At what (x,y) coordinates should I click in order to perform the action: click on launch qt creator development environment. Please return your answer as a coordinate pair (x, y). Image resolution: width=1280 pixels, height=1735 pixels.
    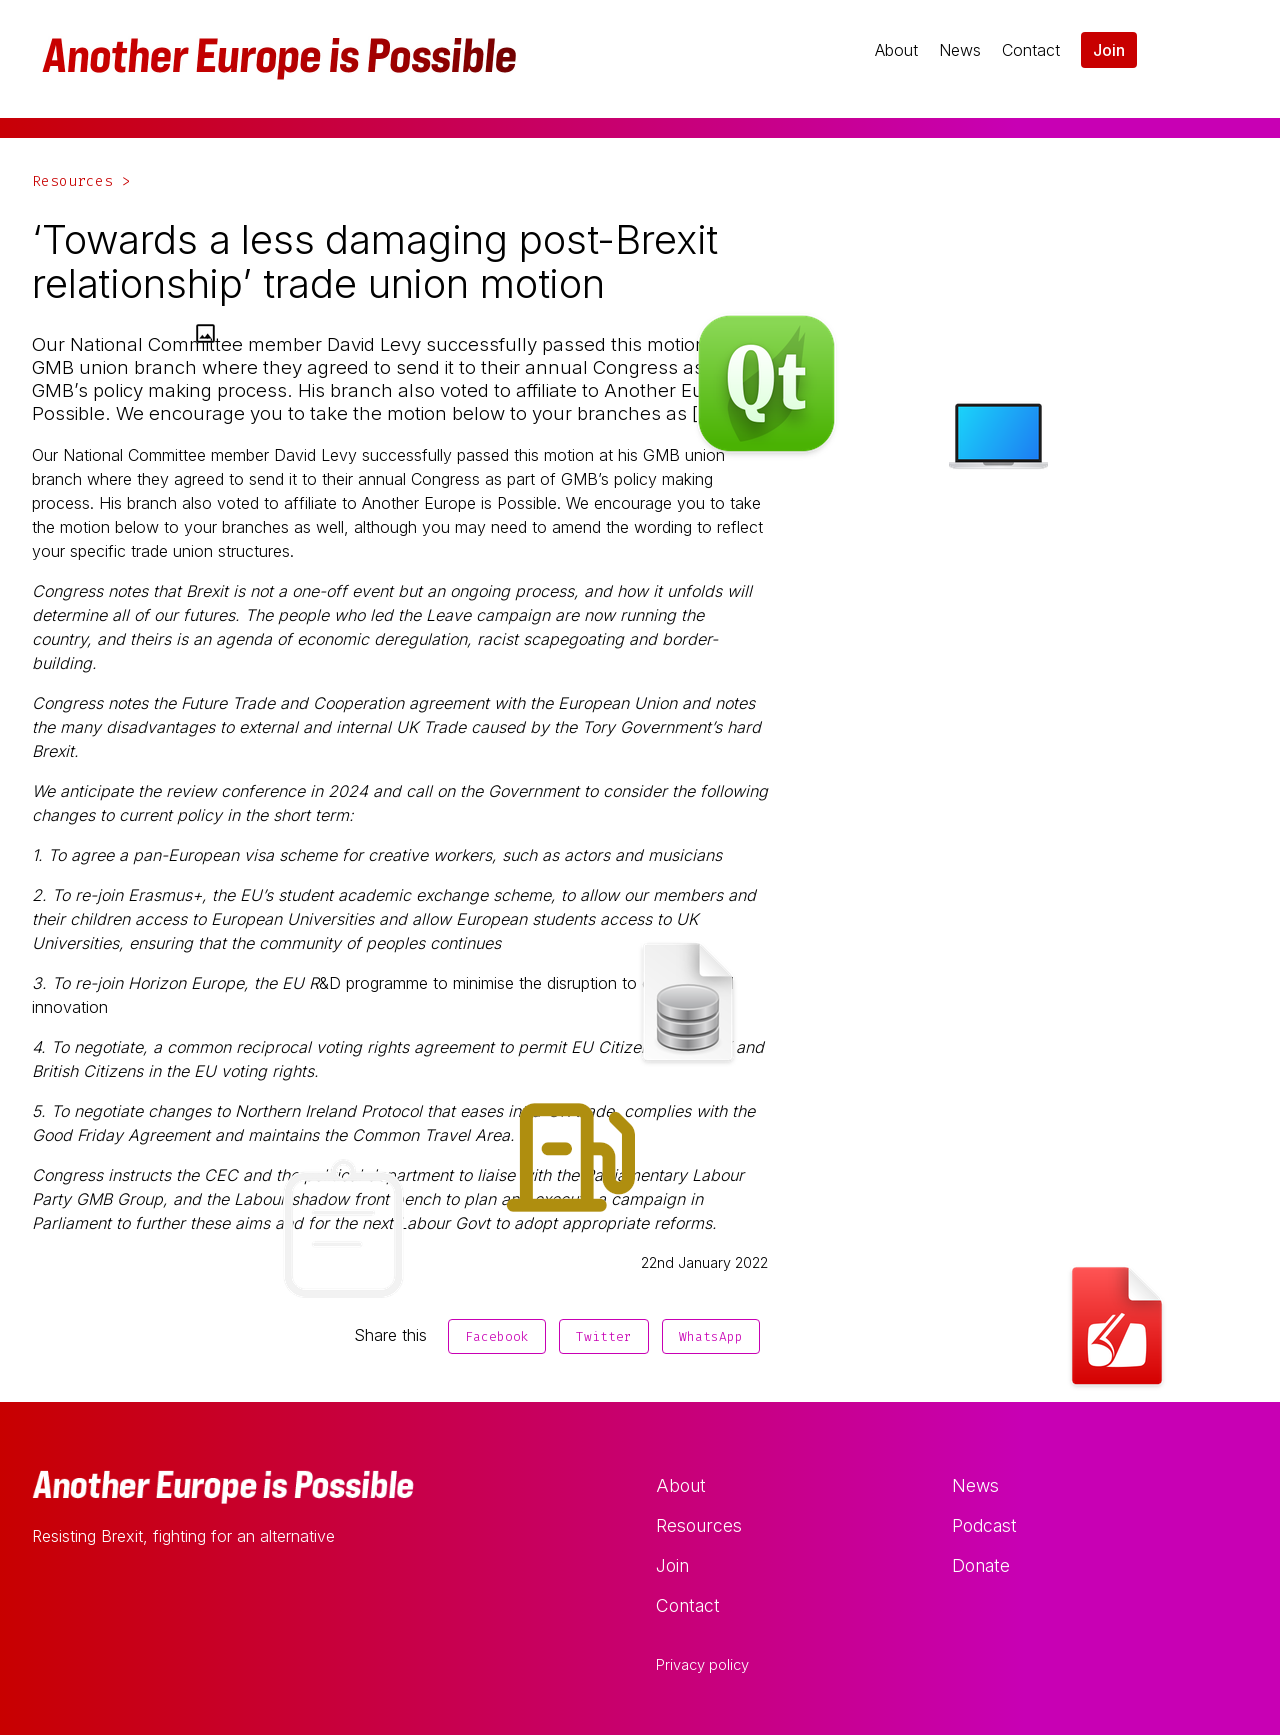
    Looking at the image, I should click on (766, 383).